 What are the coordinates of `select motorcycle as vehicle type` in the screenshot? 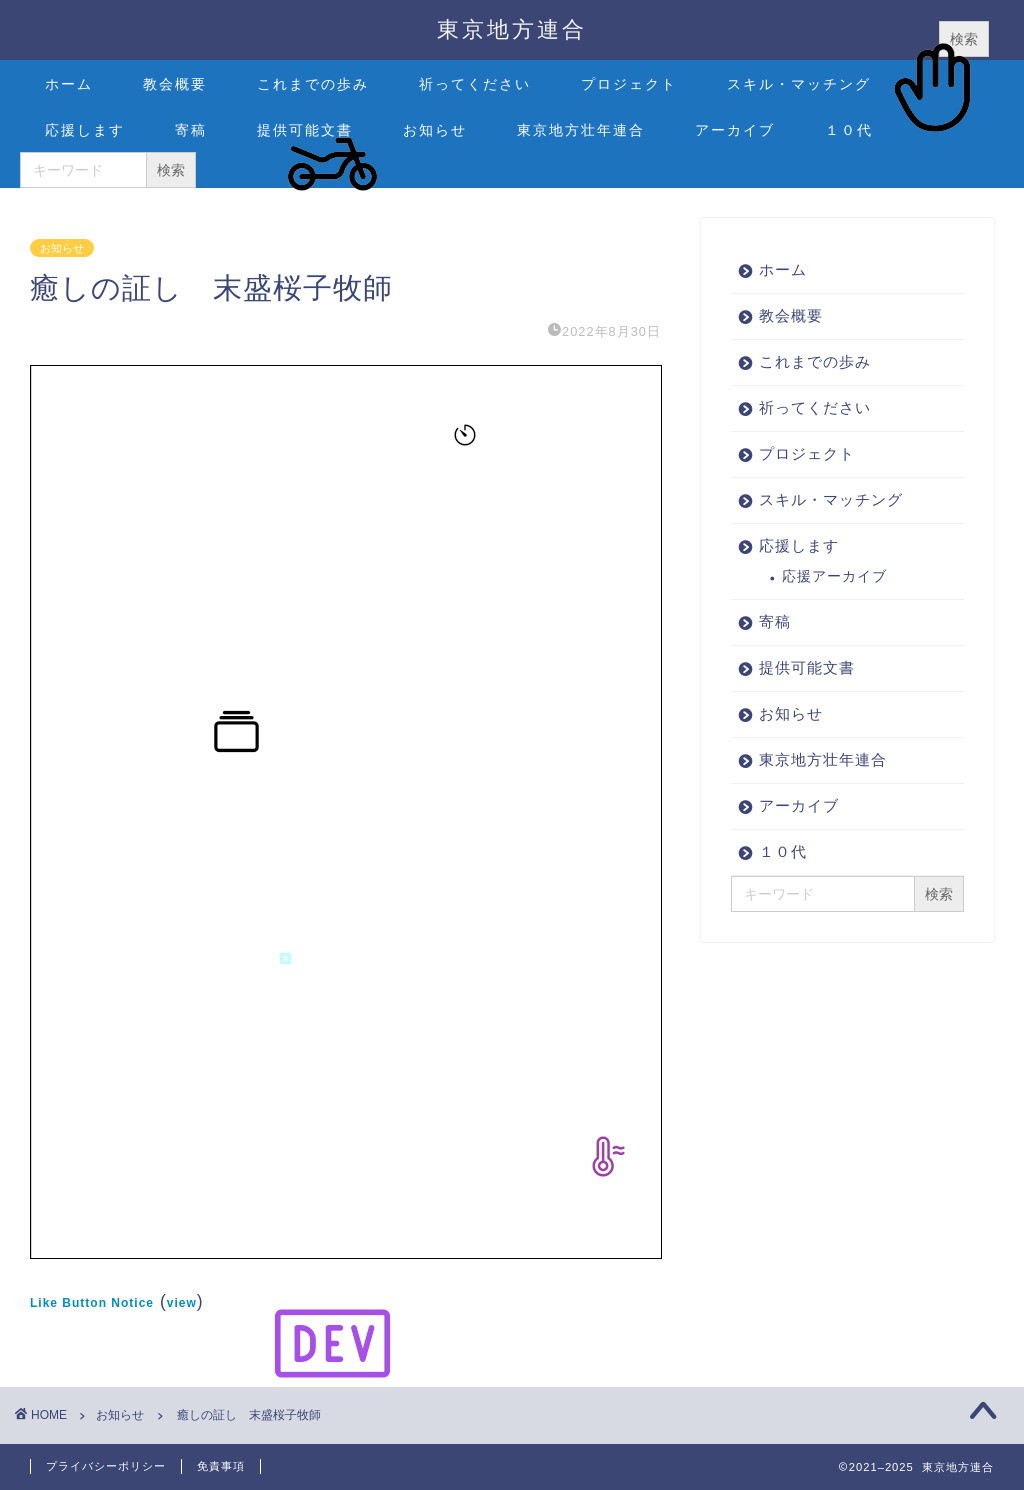 It's located at (332, 165).